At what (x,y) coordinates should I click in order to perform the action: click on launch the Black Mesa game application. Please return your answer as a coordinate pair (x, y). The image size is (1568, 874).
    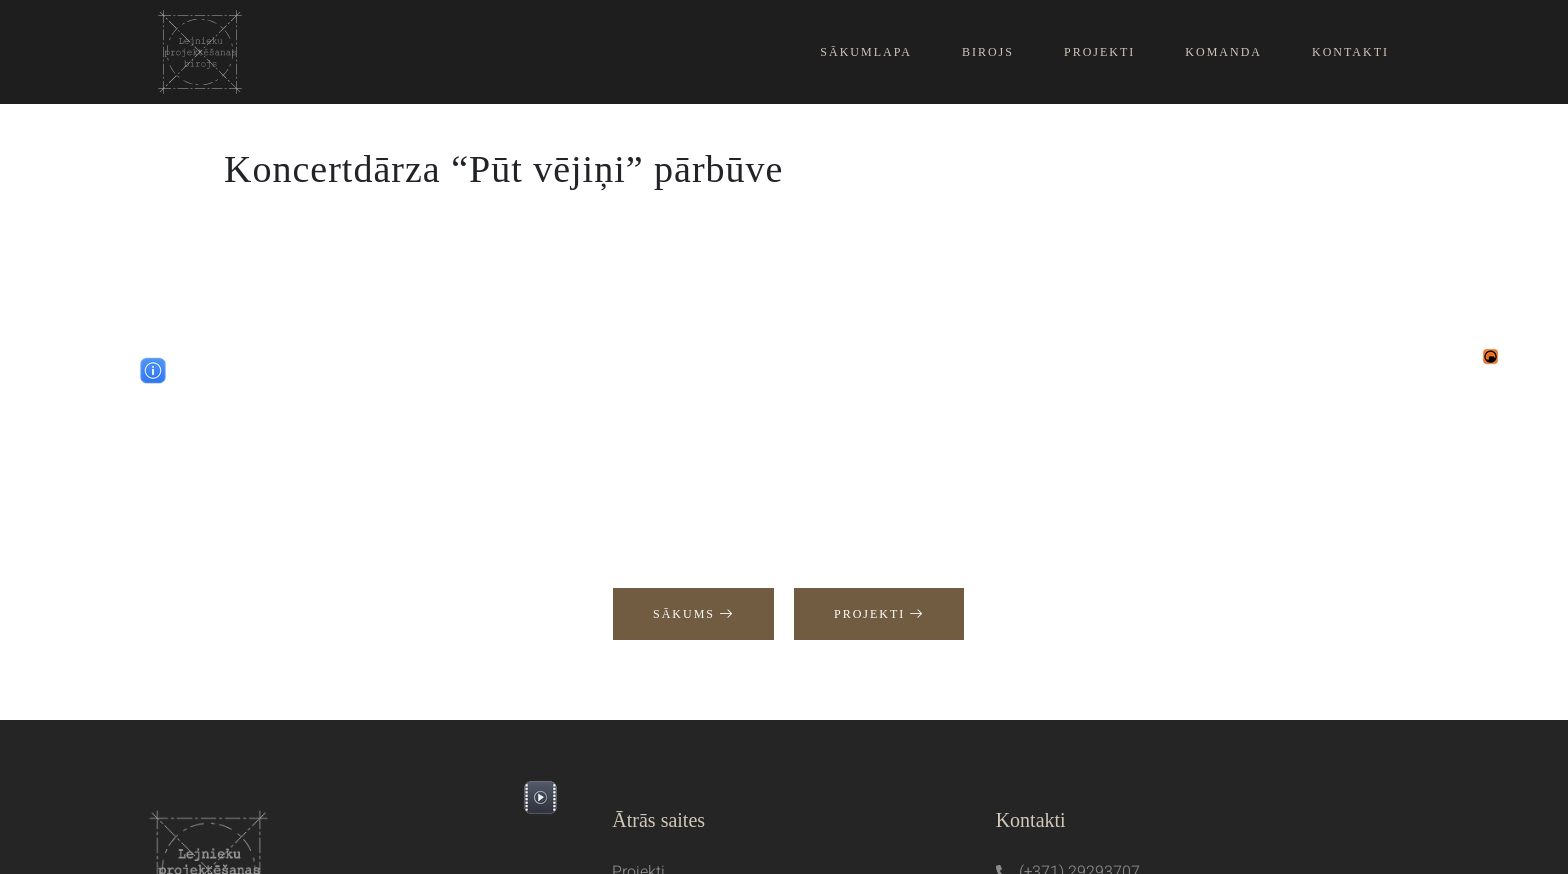
    Looking at the image, I should click on (1490, 356).